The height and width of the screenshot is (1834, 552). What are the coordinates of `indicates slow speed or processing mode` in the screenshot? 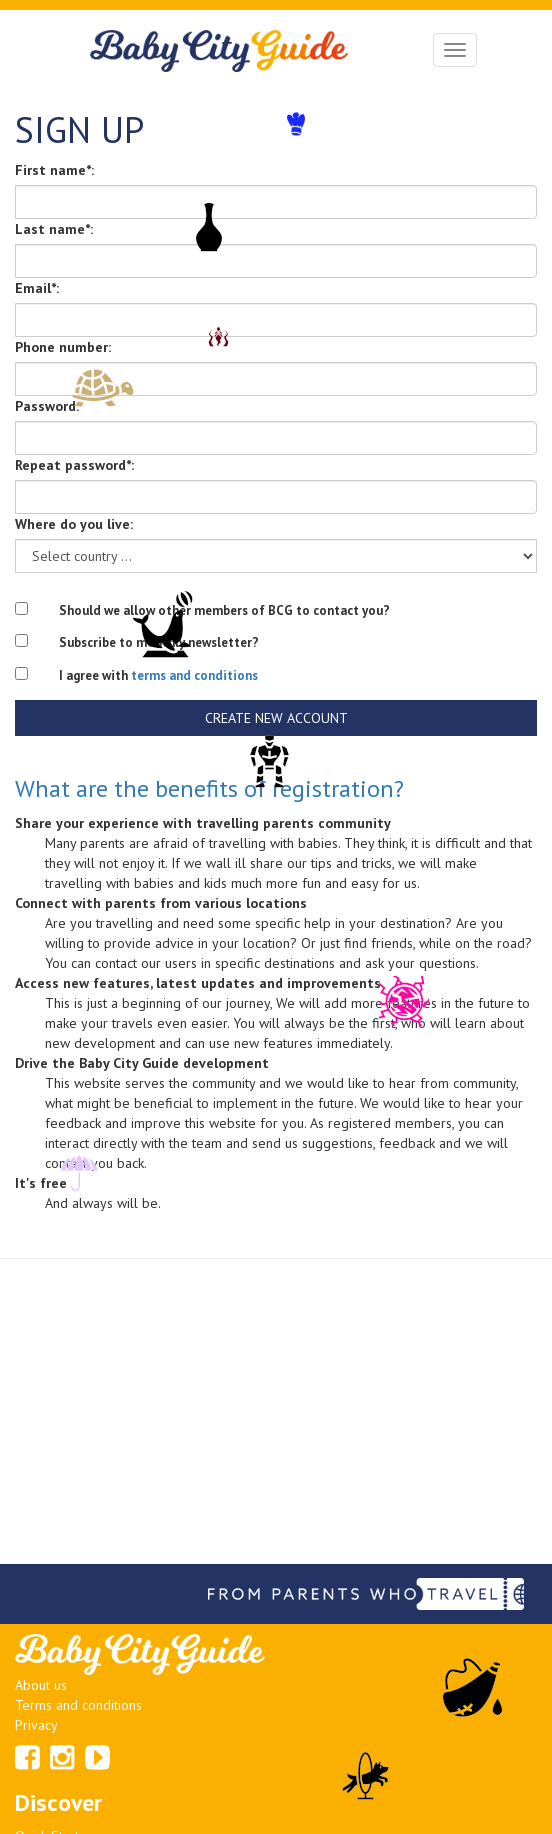 It's located at (103, 388).